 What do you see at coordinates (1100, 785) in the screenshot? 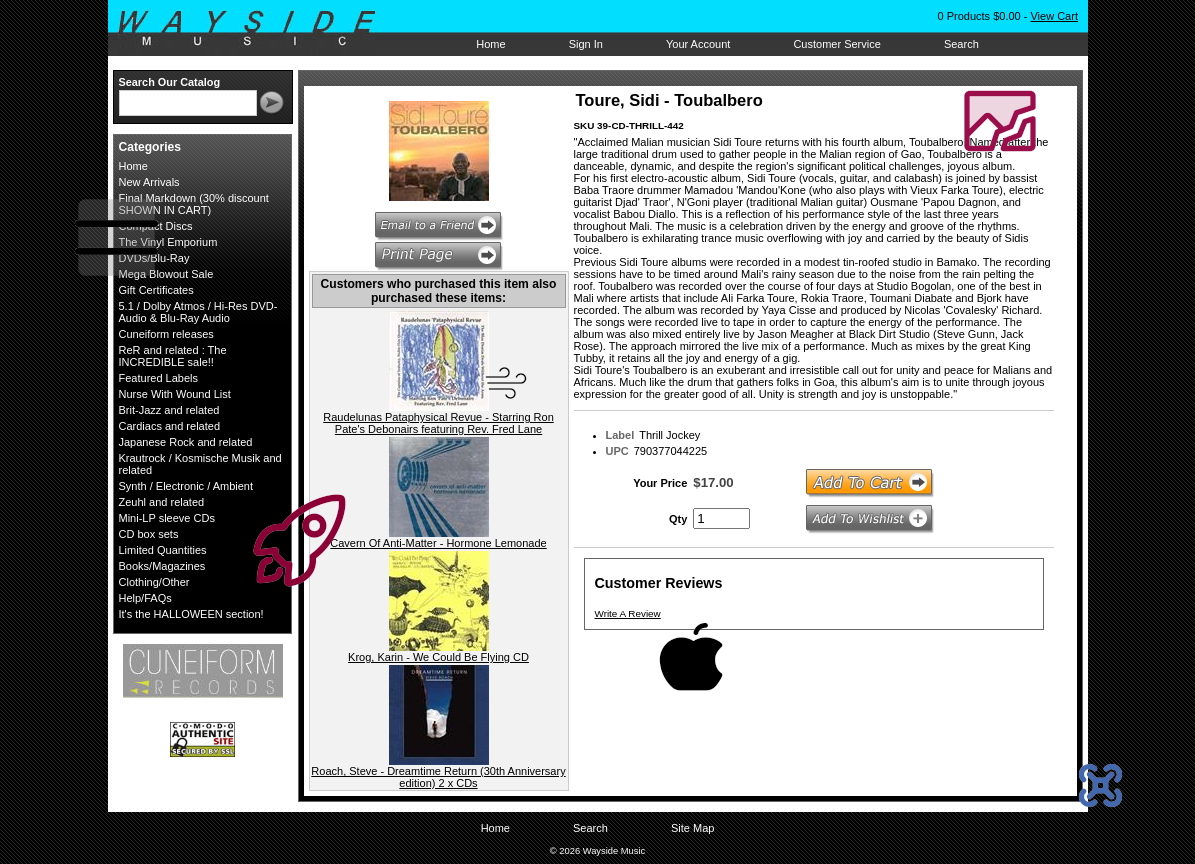
I see `access drone controls` at bounding box center [1100, 785].